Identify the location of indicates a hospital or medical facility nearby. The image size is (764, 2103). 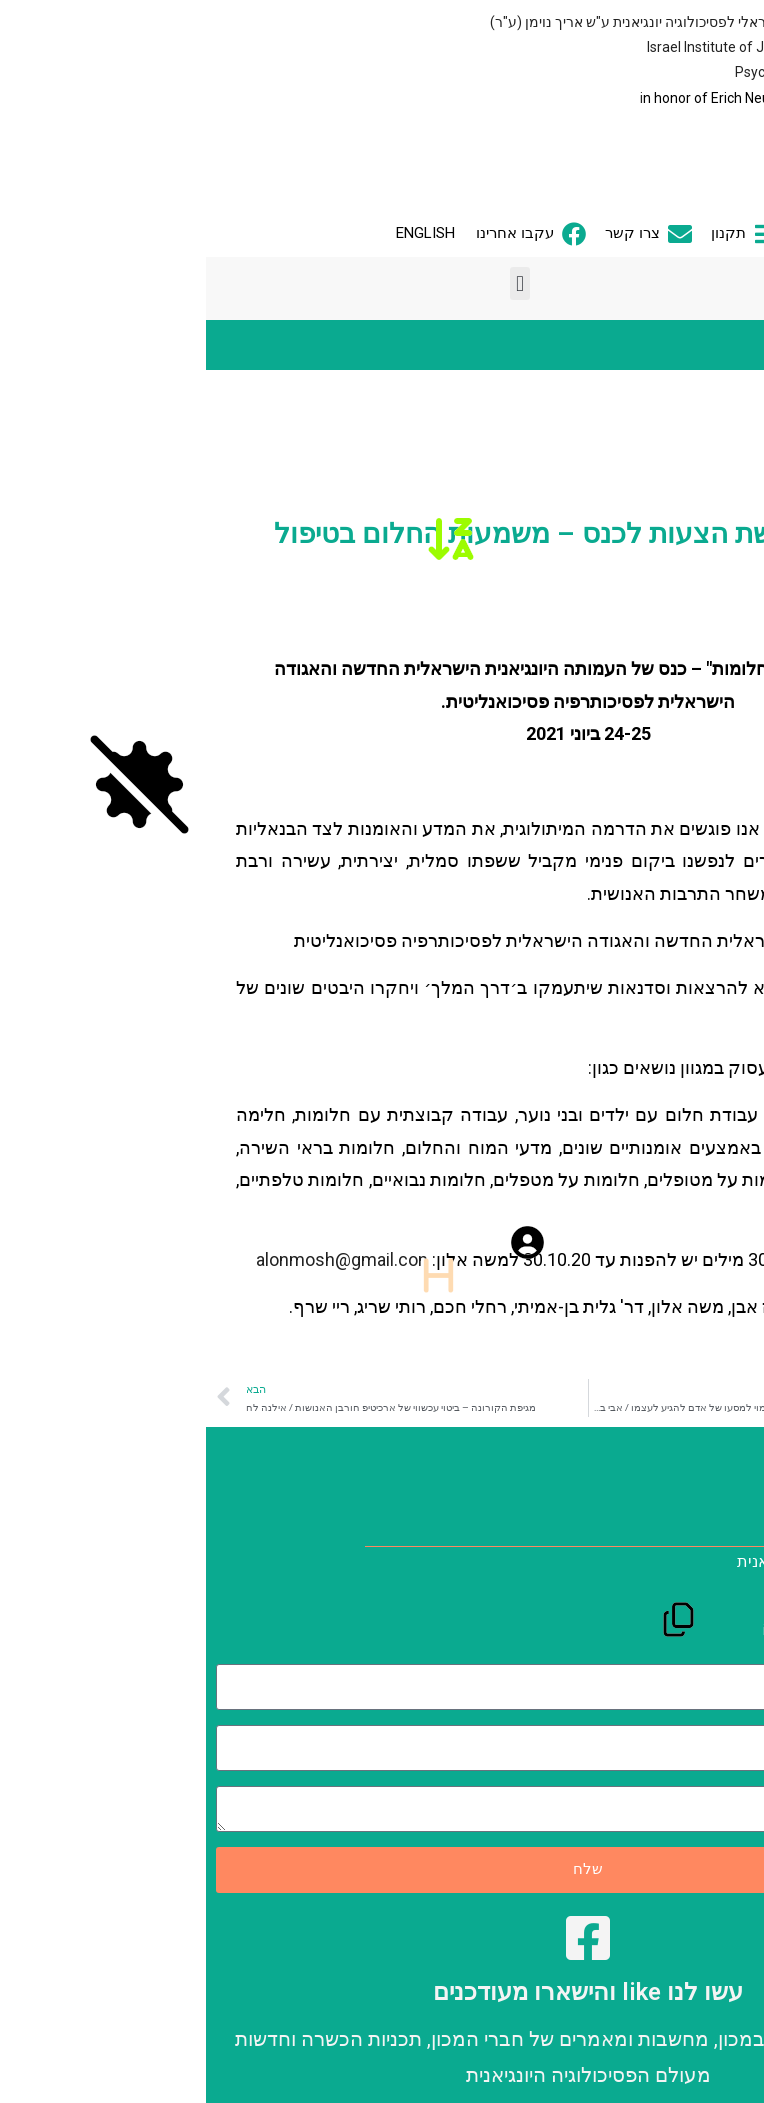
(438, 1275).